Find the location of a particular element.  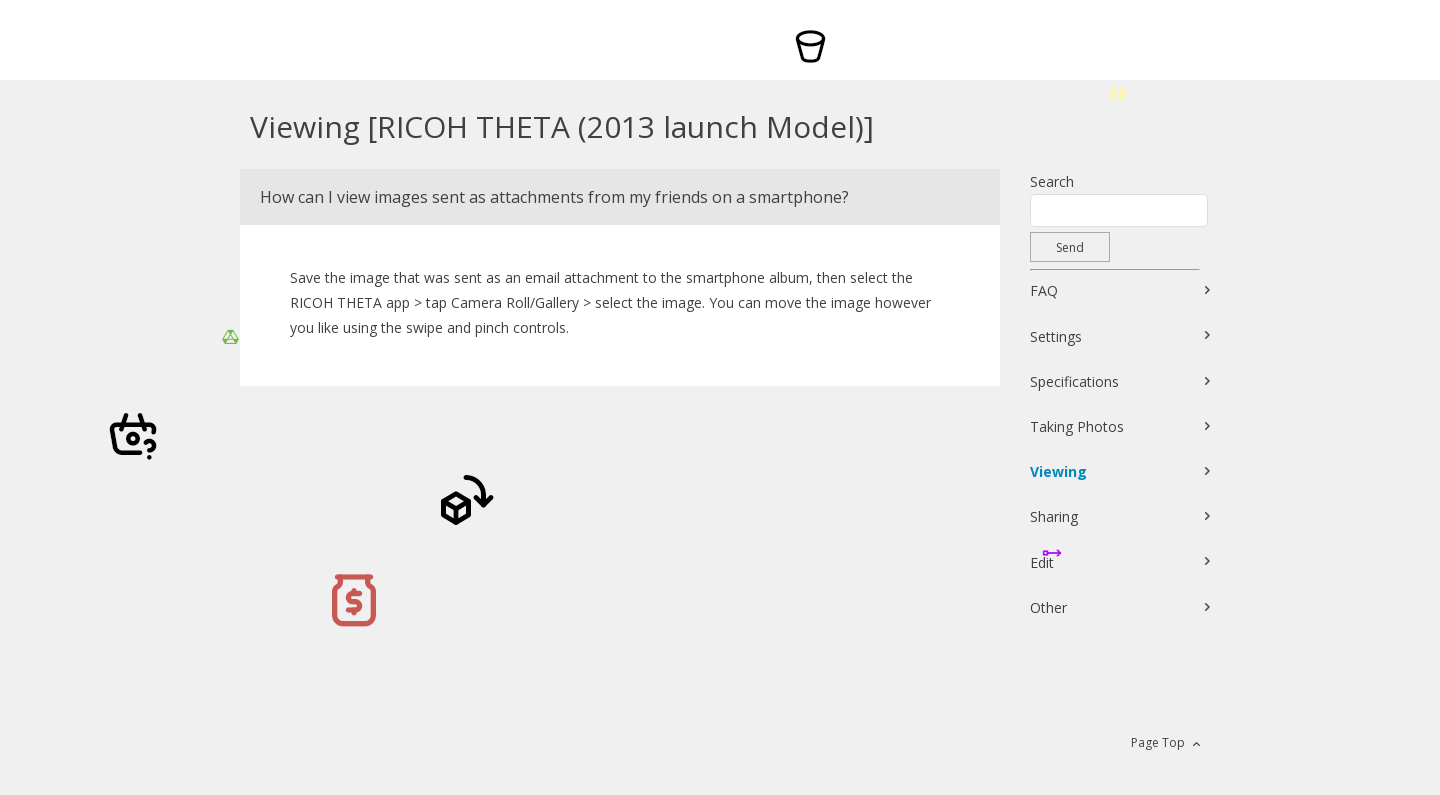

open google drive is located at coordinates (230, 337).